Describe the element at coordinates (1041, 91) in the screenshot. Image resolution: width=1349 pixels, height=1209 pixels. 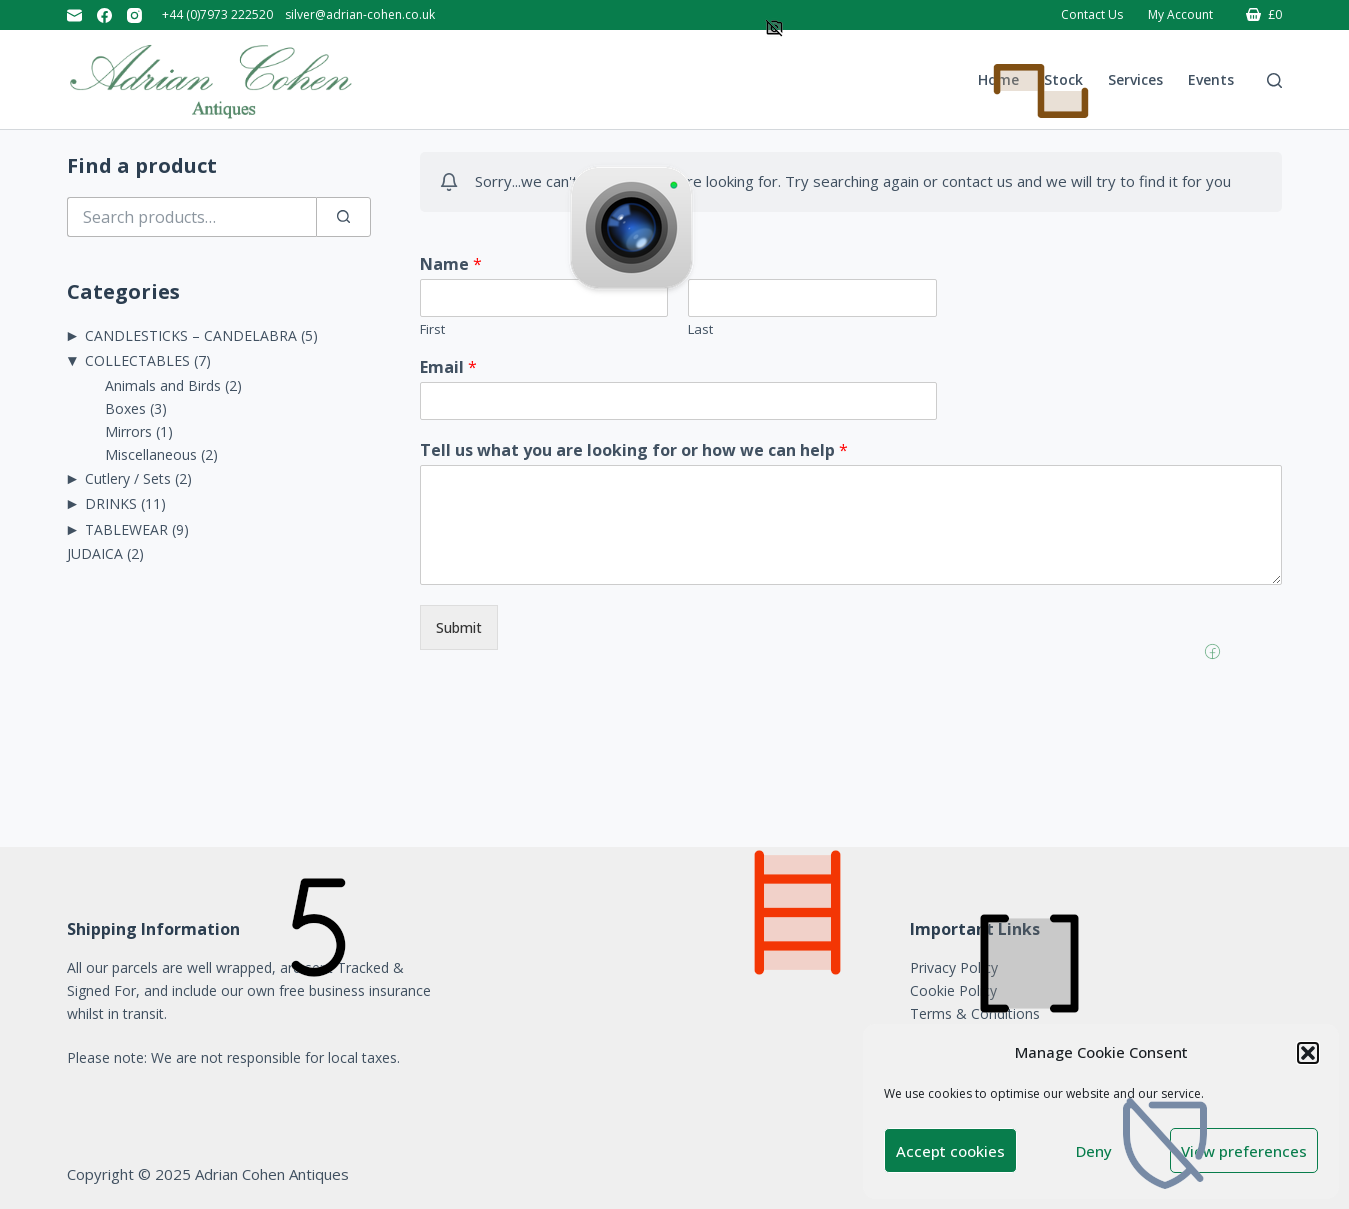
I see `toggle square wave audio signal` at that location.